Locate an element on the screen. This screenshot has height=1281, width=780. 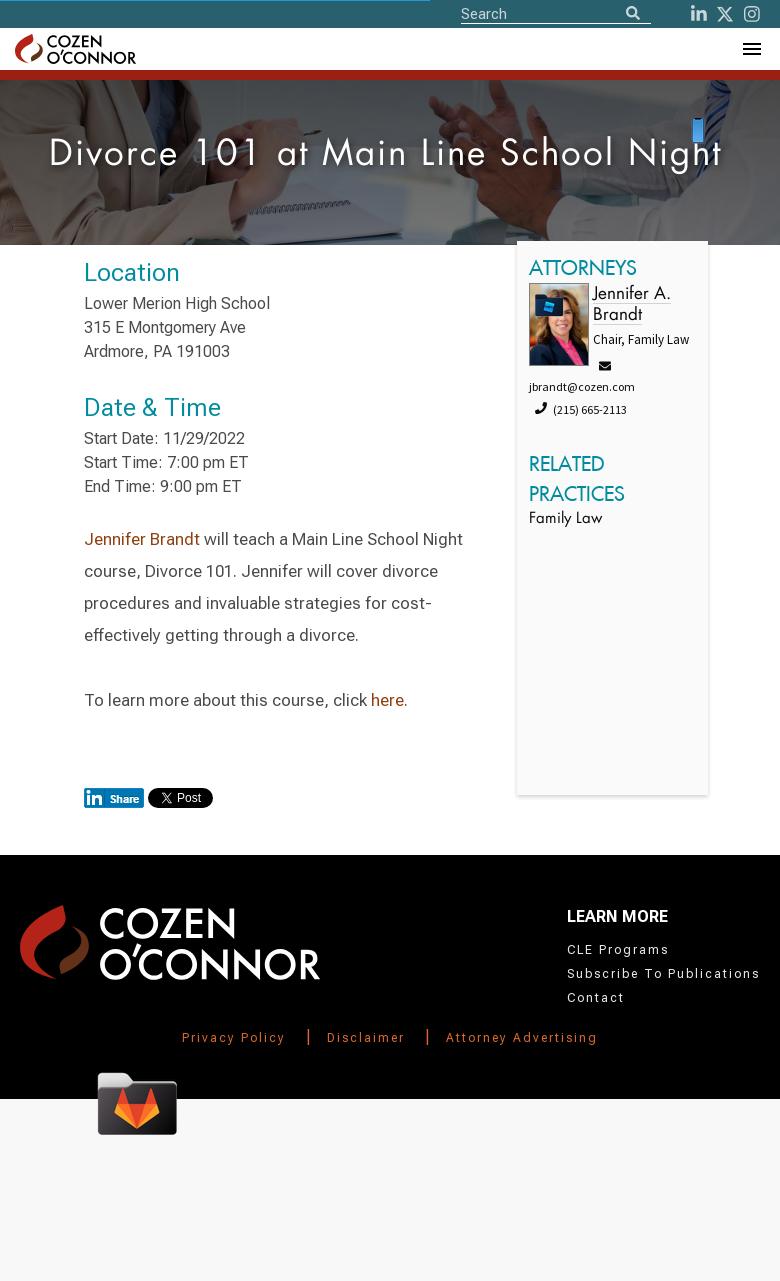
open Roblox Studio project files is located at coordinates (549, 306).